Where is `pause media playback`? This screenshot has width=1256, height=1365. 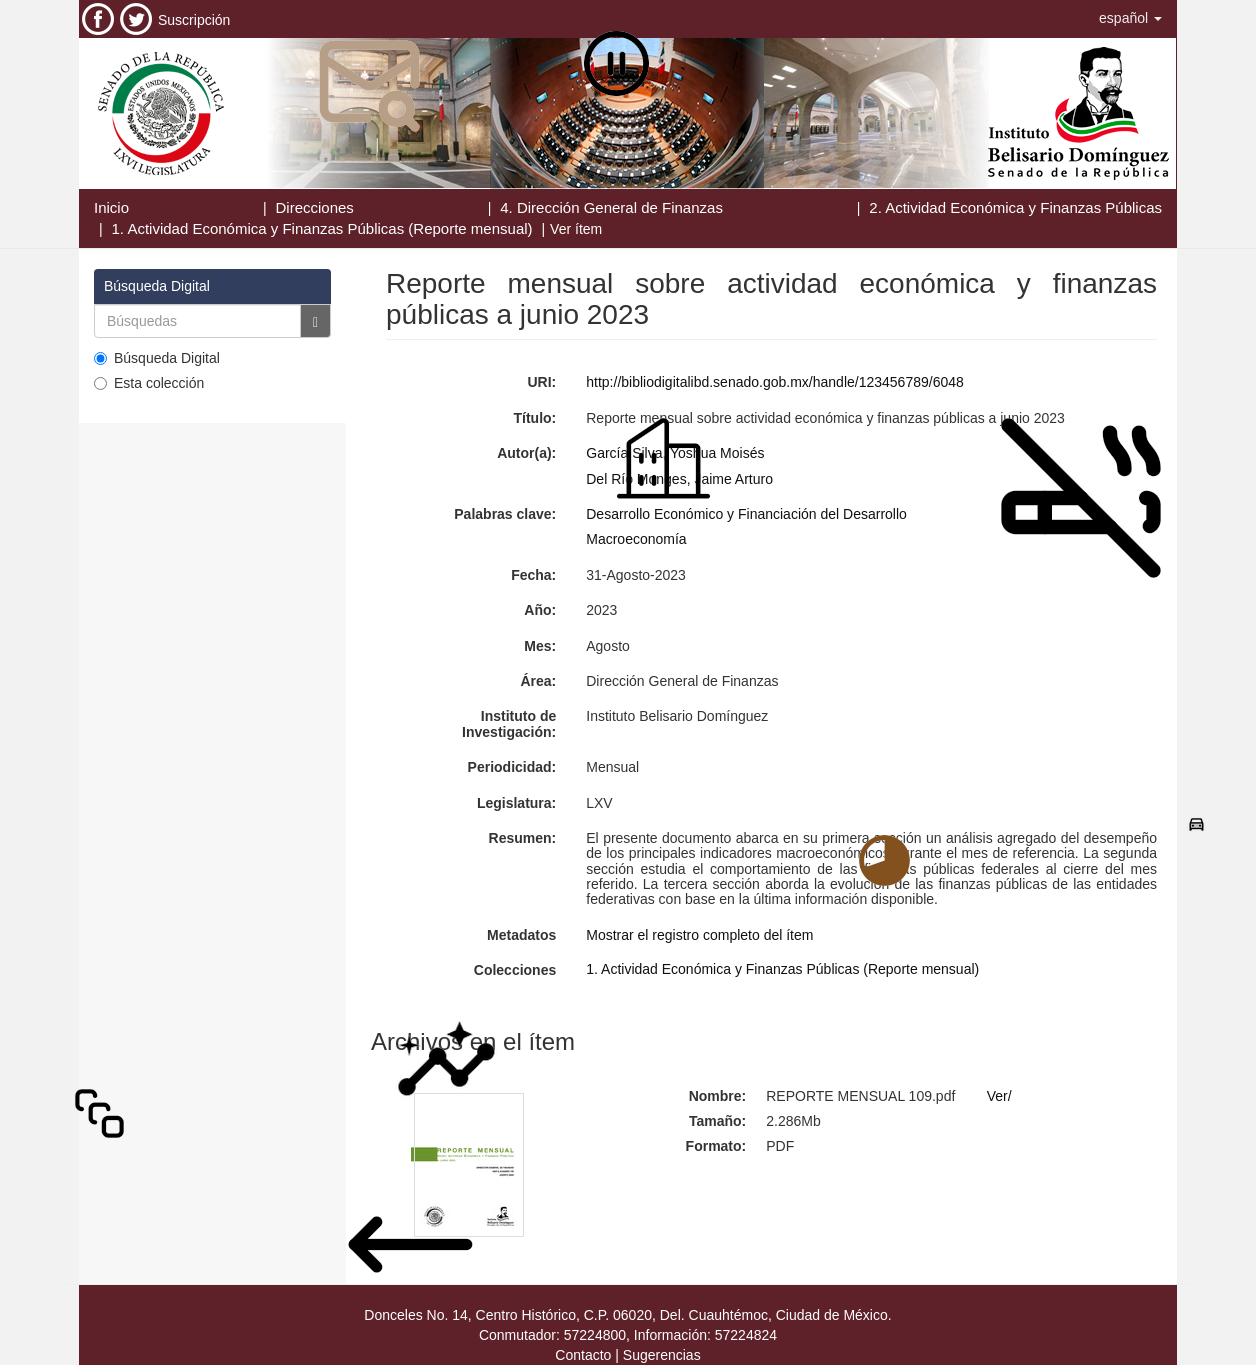 pause media playback is located at coordinates (616, 63).